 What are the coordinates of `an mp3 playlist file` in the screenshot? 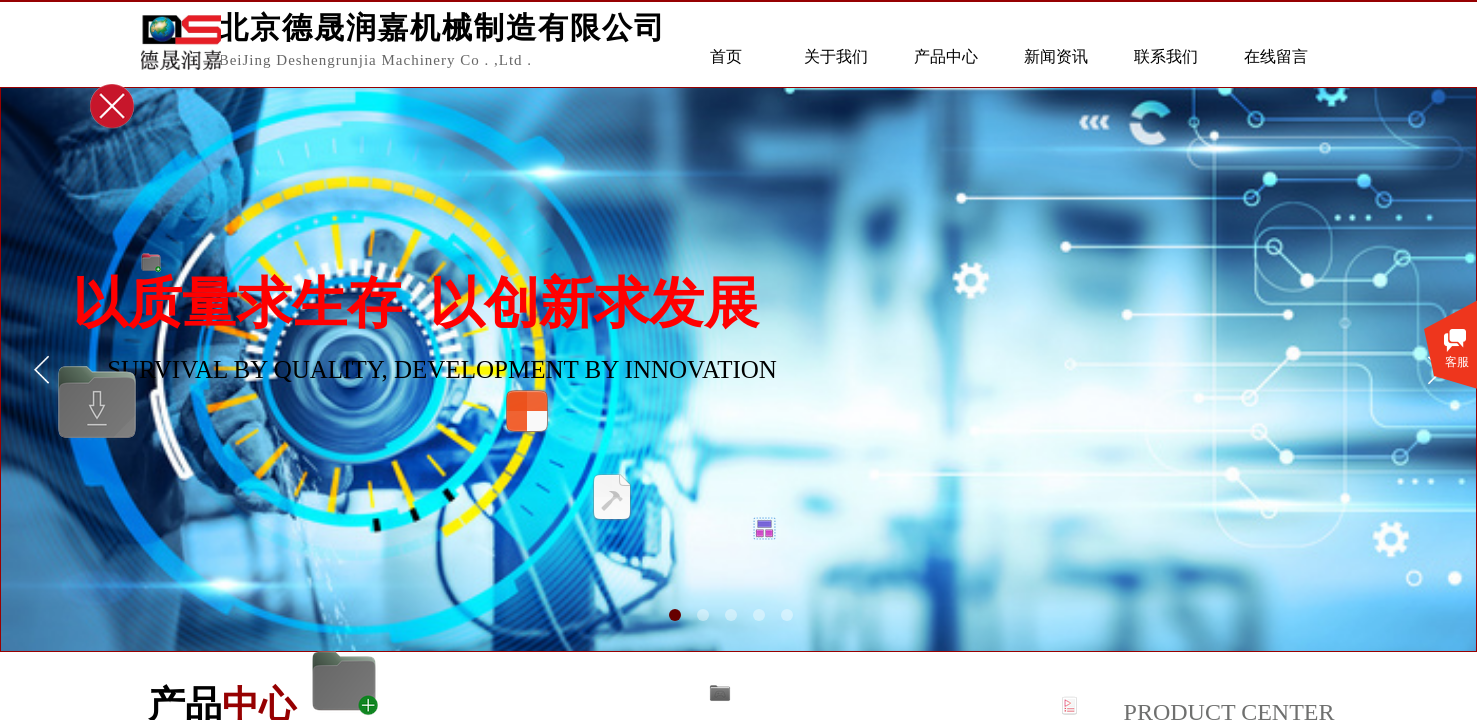 It's located at (1069, 705).